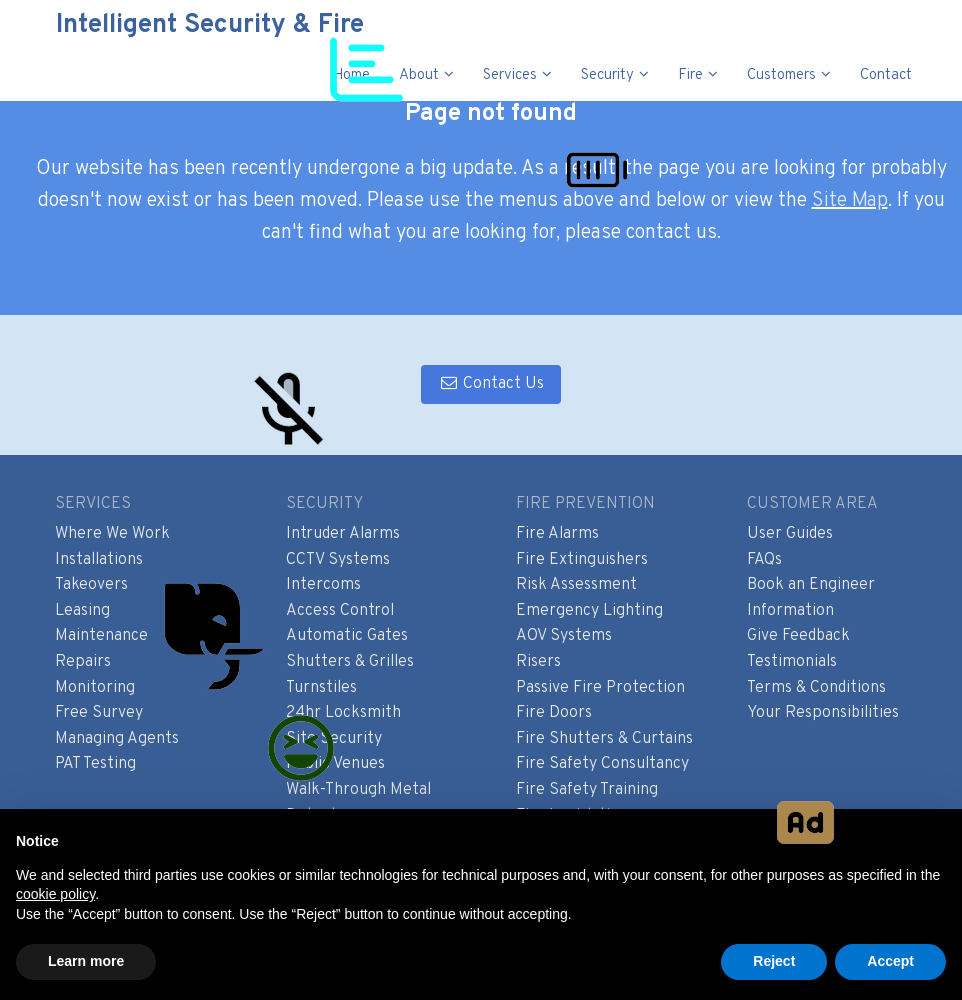 The width and height of the screenshot is (962, 1000). What do you see at coordinates (288, 410) in the screenshot?
I see `mute your microphone` at bounding box center [288, 410].